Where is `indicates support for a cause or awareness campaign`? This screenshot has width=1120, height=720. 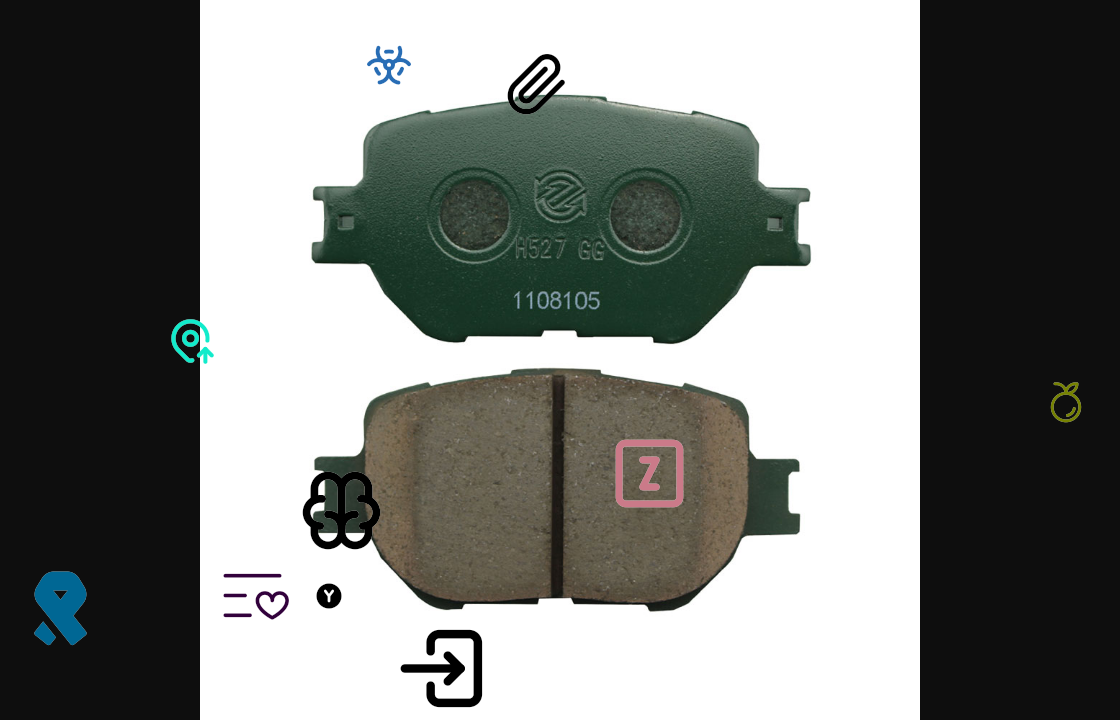 indicates support for a cause or awareness campaign is located at coordinates (60, 609).